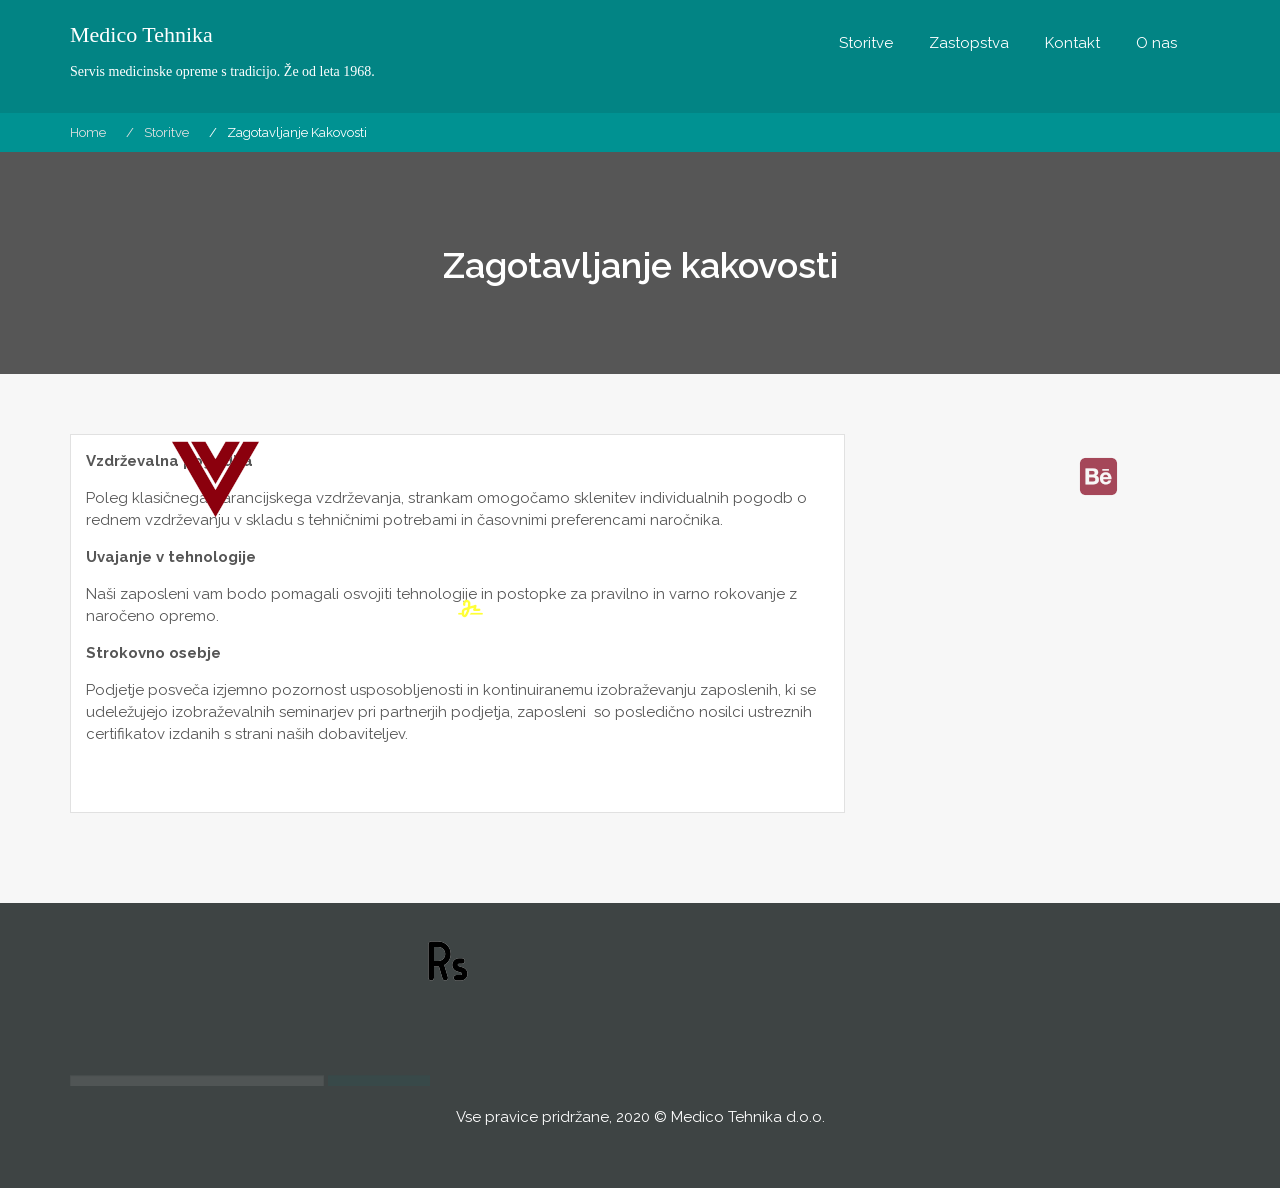  What do you see at coordinates (215, 479) in the screenshot?
I see `Vue.js framework logo` at bounding box center [215, 479].